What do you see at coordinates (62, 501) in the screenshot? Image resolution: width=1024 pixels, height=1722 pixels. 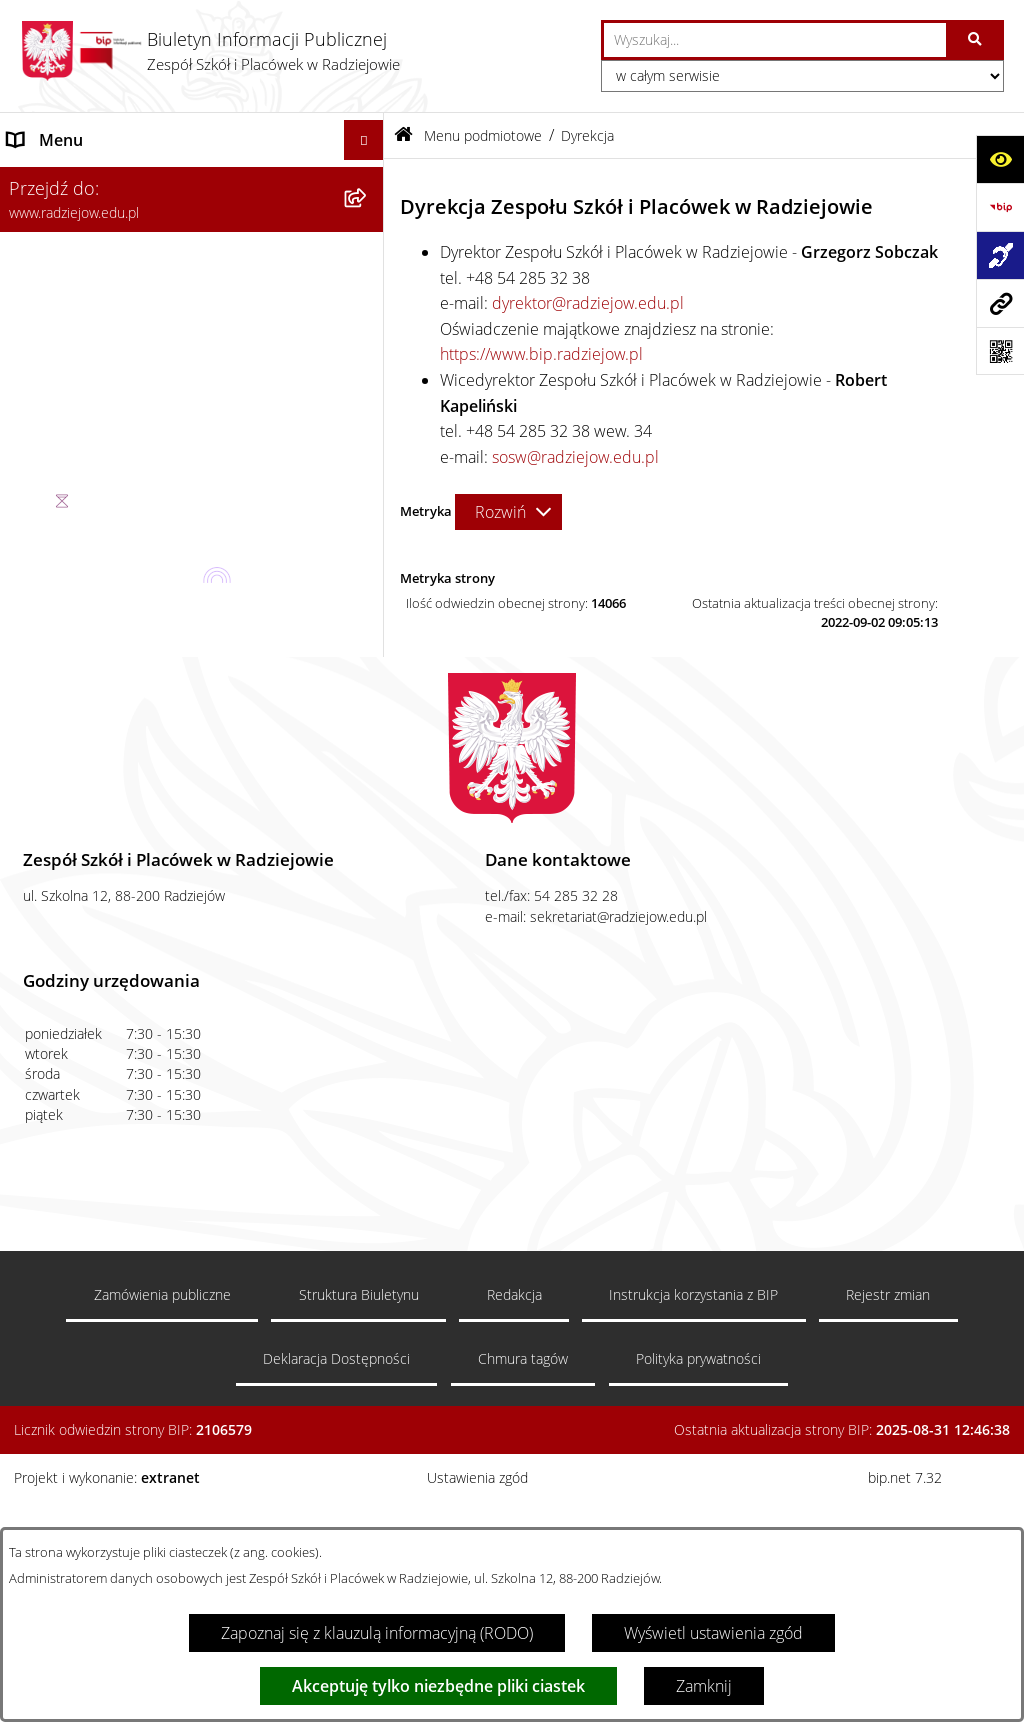 I see `indicates high time remaining or early stage of a process` at bounding box center [62, 501].